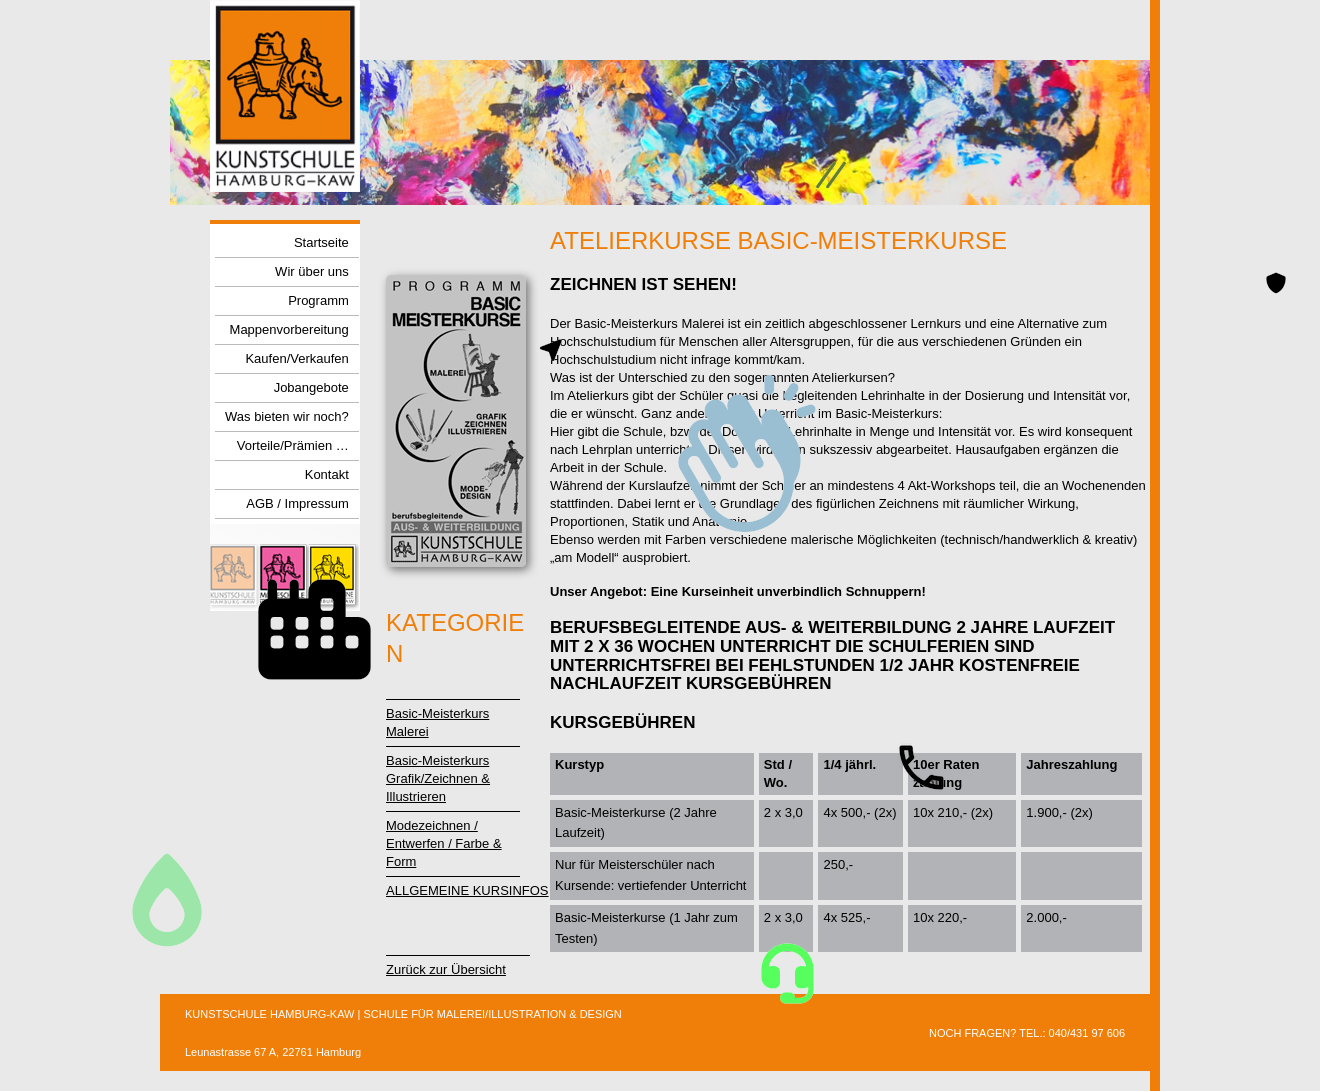  Describe the element at coordinates (551, 349) in the screenshot. I see `navigate to your current location` at that location.